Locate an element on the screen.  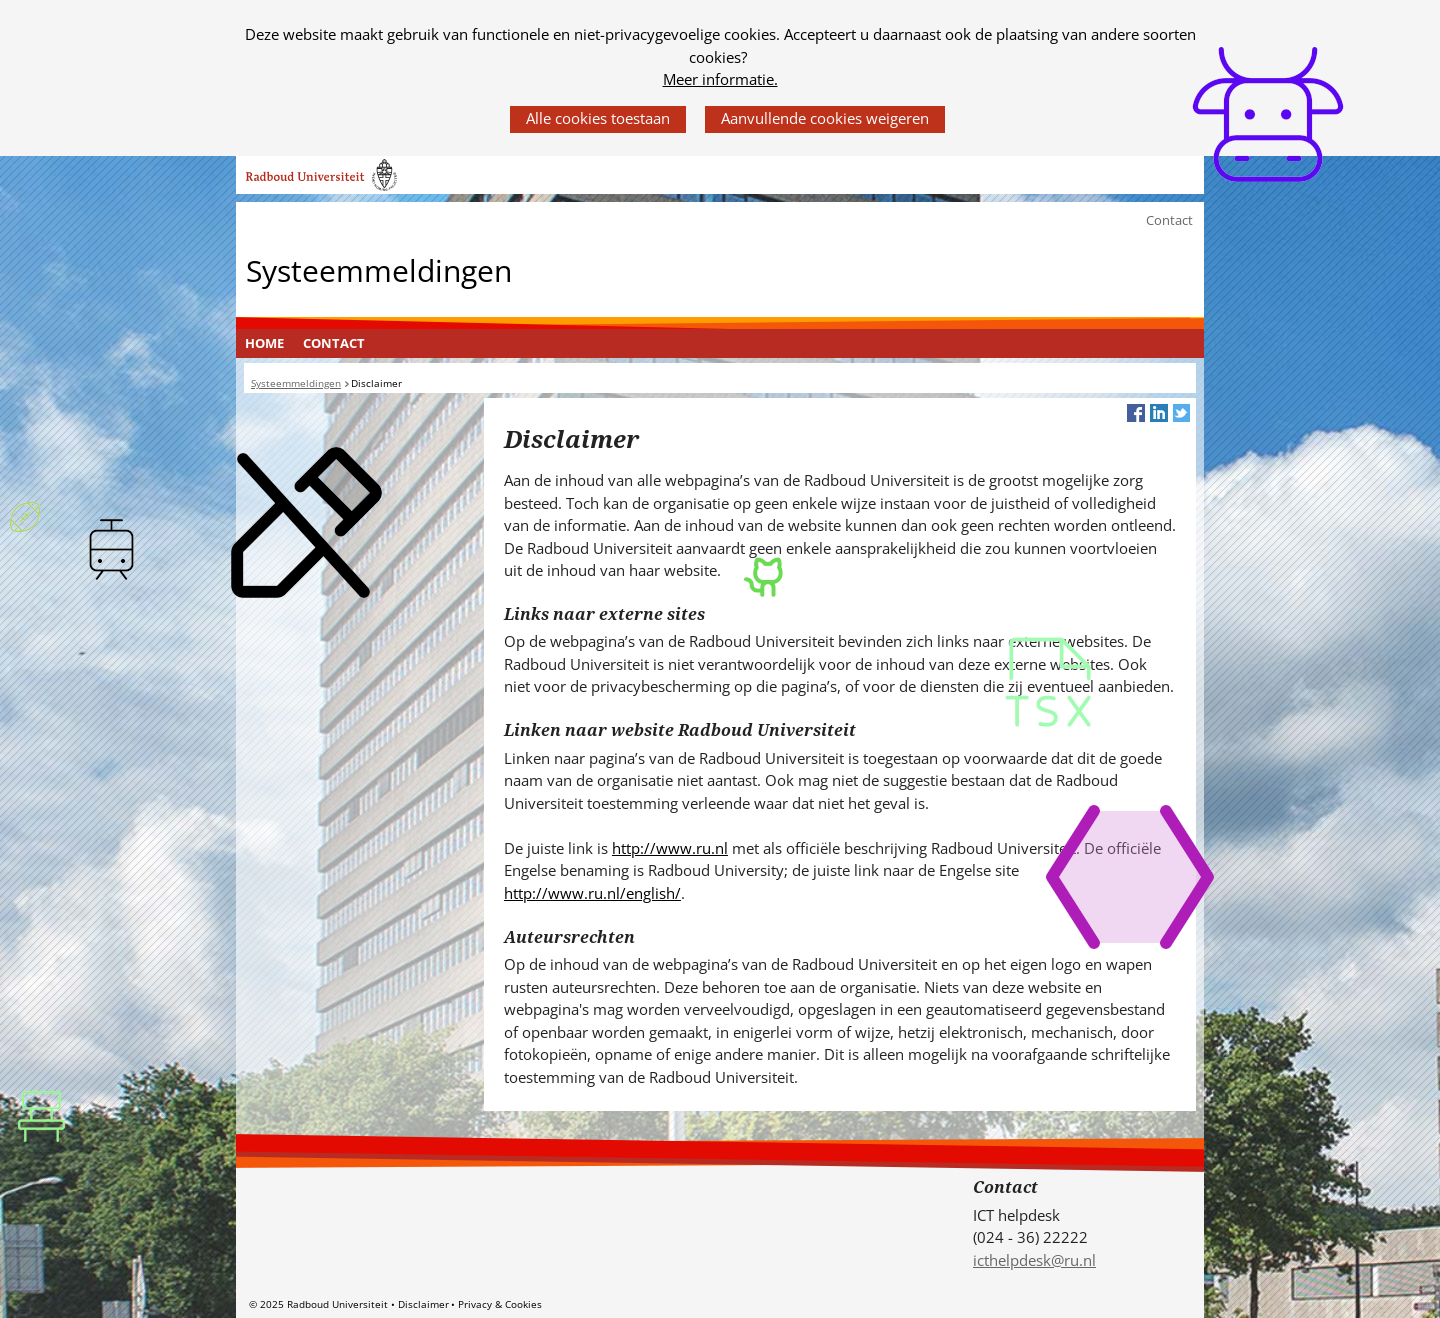
editing is disabled is located at coordinates (303, 525).